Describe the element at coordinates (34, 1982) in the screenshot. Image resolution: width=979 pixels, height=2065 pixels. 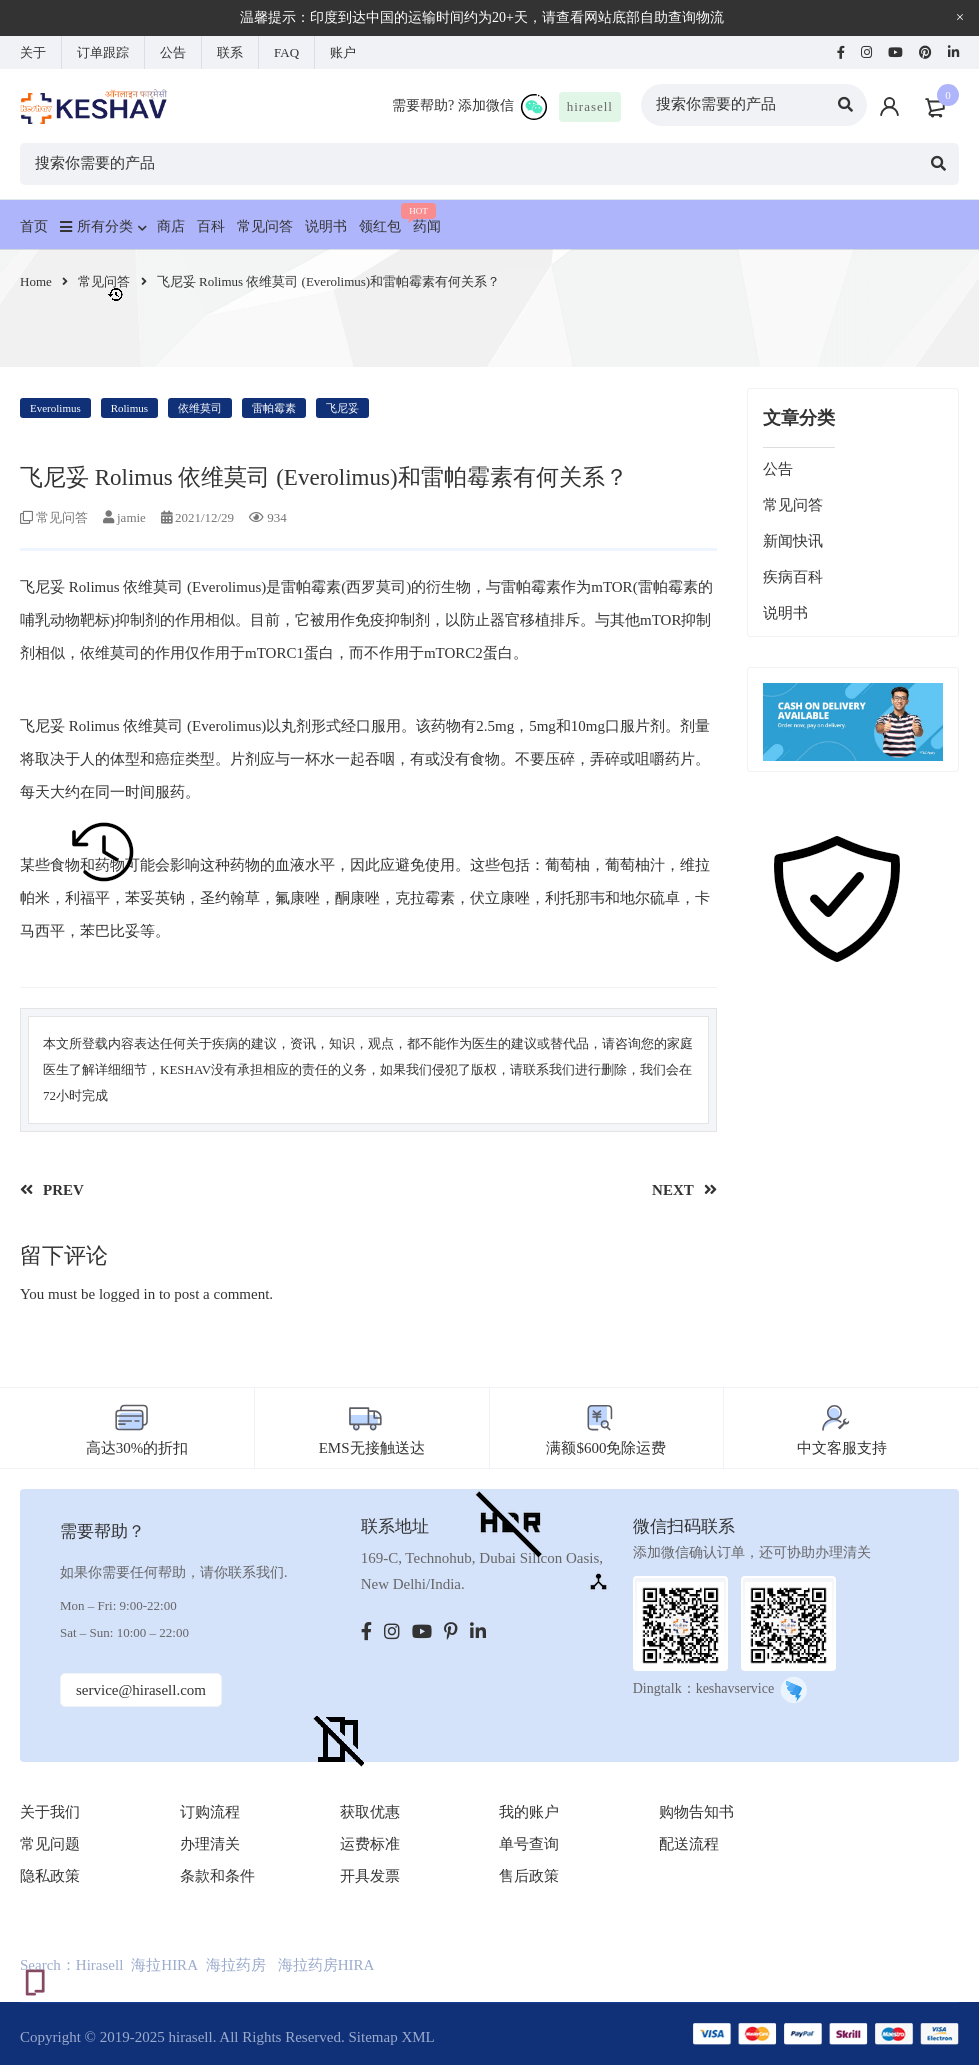
I see `pagekit CMS brand logo` at that location.